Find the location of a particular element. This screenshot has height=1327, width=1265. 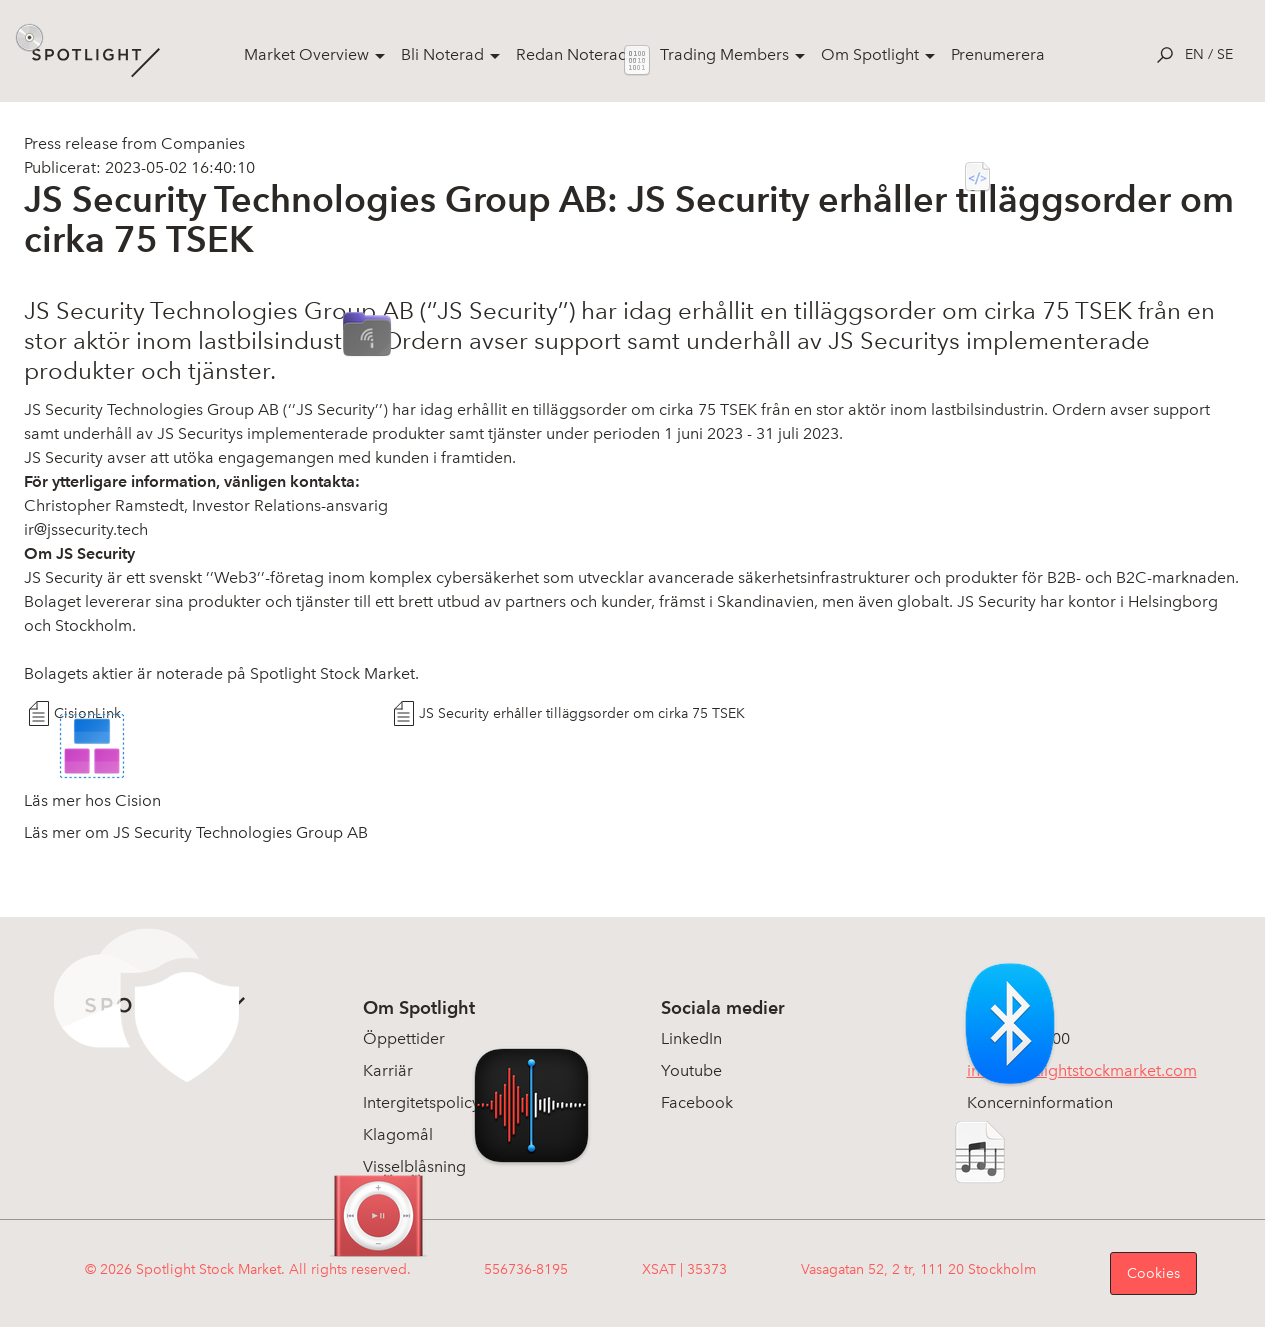

manage bluetooth connections and devices is located at coordinates (1011, 1023).